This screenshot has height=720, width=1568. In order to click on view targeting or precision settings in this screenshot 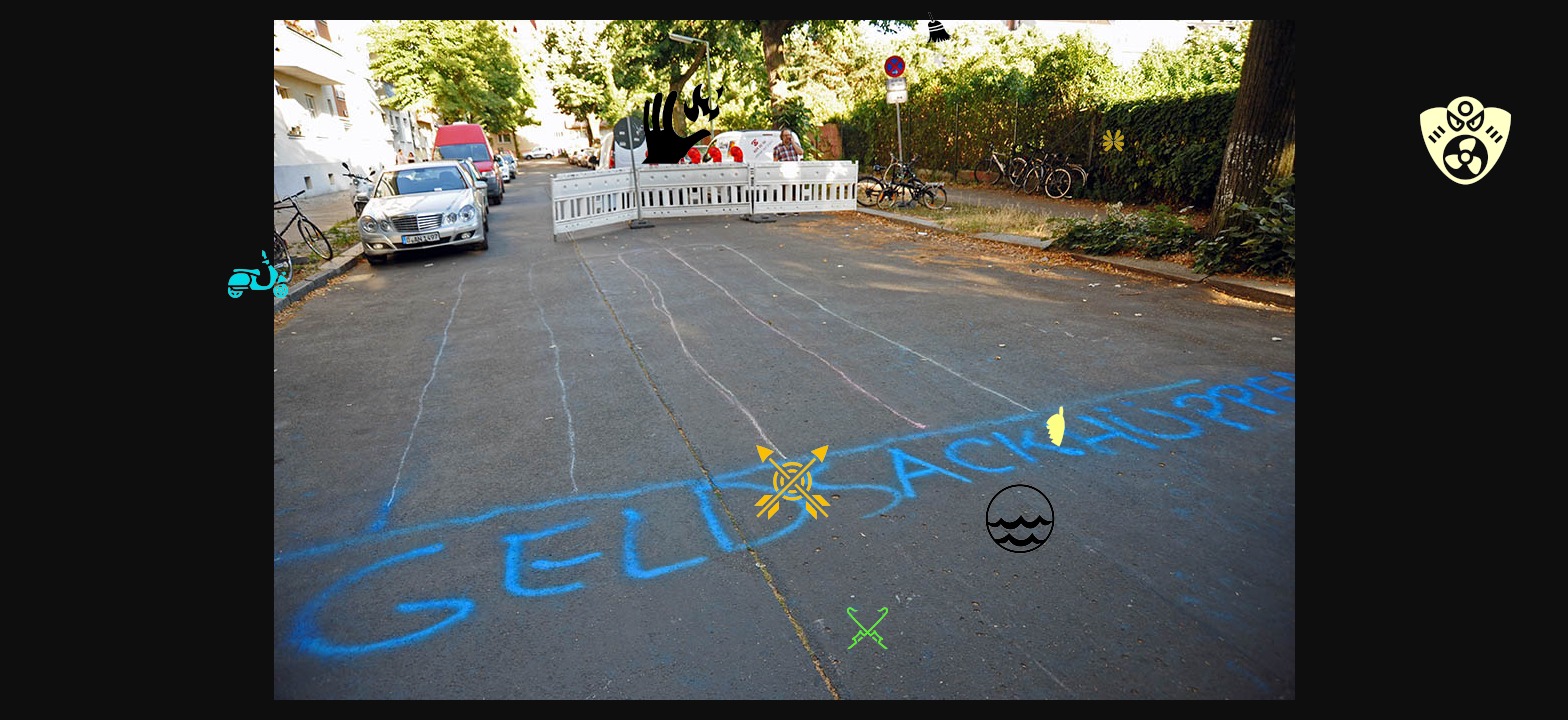, I will do `click(792, 481)`.